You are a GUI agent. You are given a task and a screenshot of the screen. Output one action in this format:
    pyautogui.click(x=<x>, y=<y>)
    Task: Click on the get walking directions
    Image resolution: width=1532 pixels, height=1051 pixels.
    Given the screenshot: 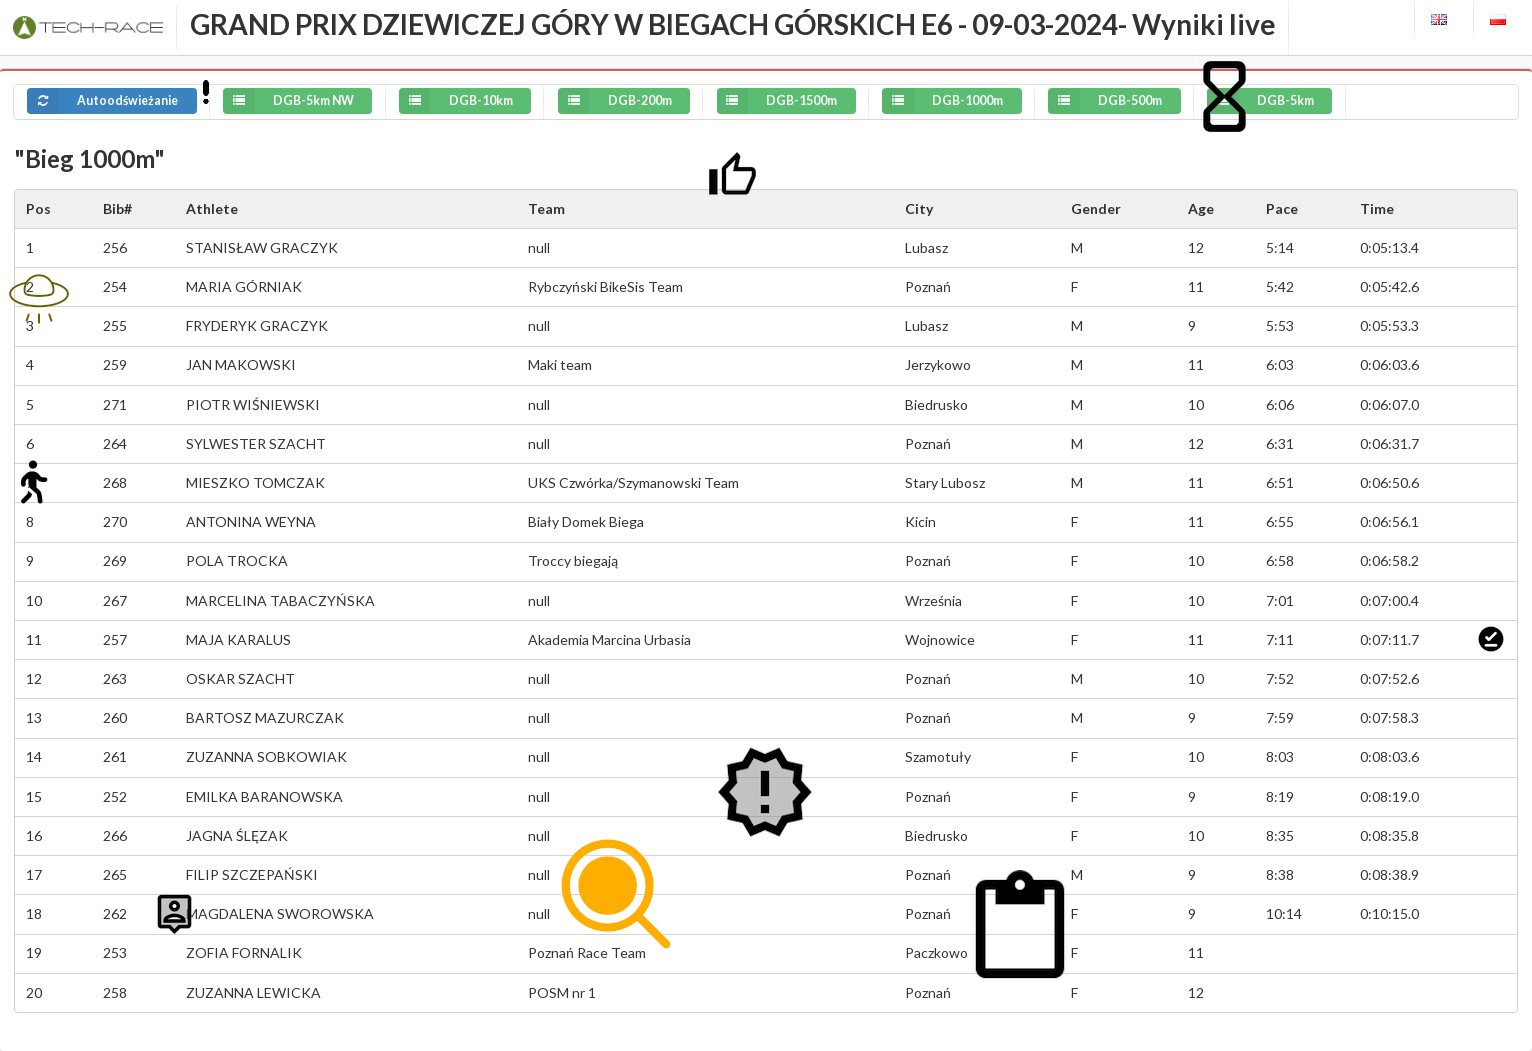 What is the action you would take?
    pyautogui.click(x=33, y=482)
    